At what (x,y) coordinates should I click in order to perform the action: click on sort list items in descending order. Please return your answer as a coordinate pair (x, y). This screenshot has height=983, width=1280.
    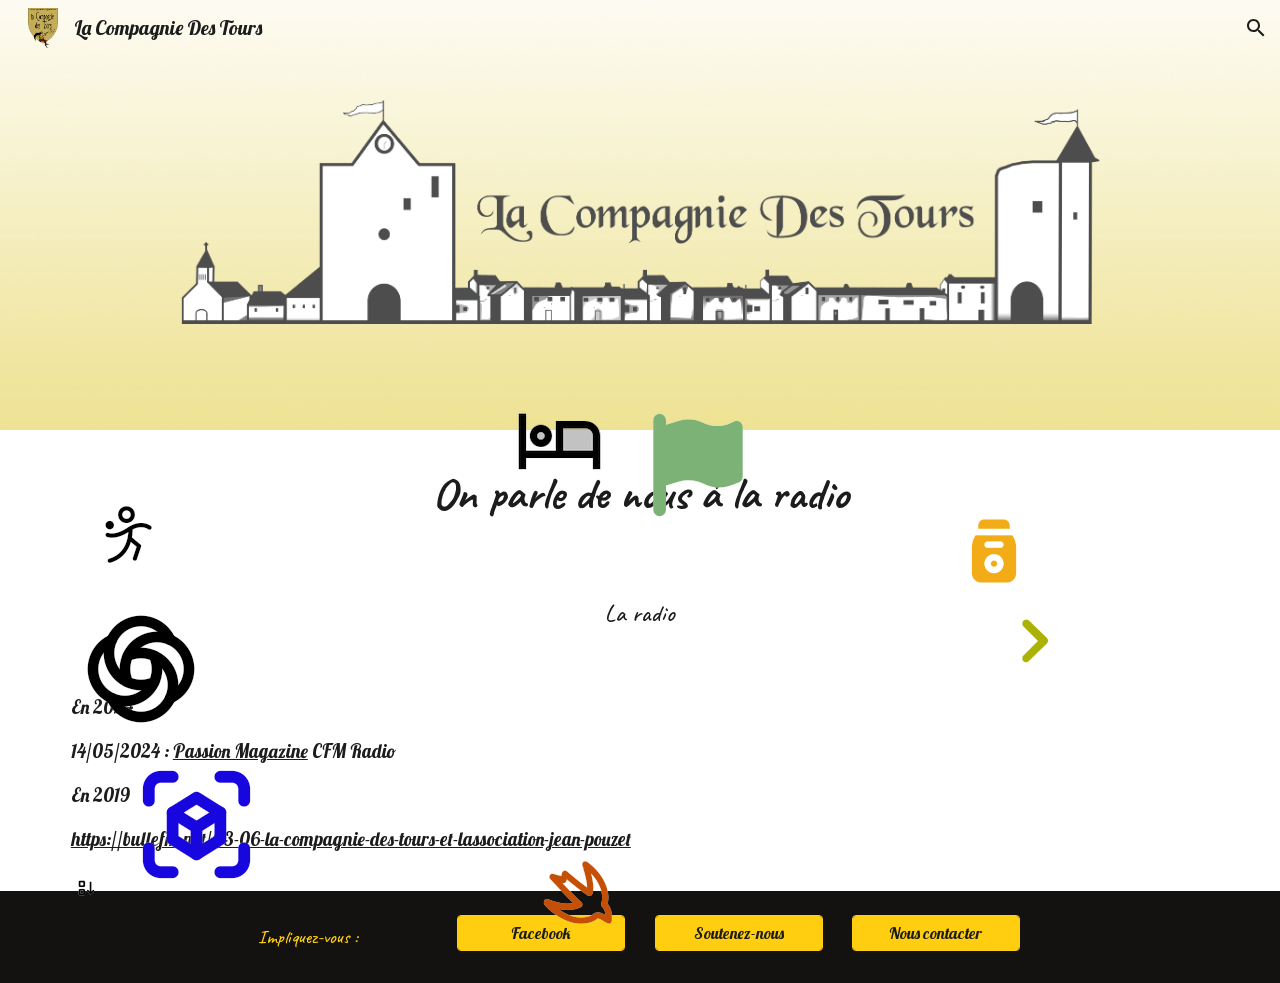
    Looking at the image, I should click on (86, 888).